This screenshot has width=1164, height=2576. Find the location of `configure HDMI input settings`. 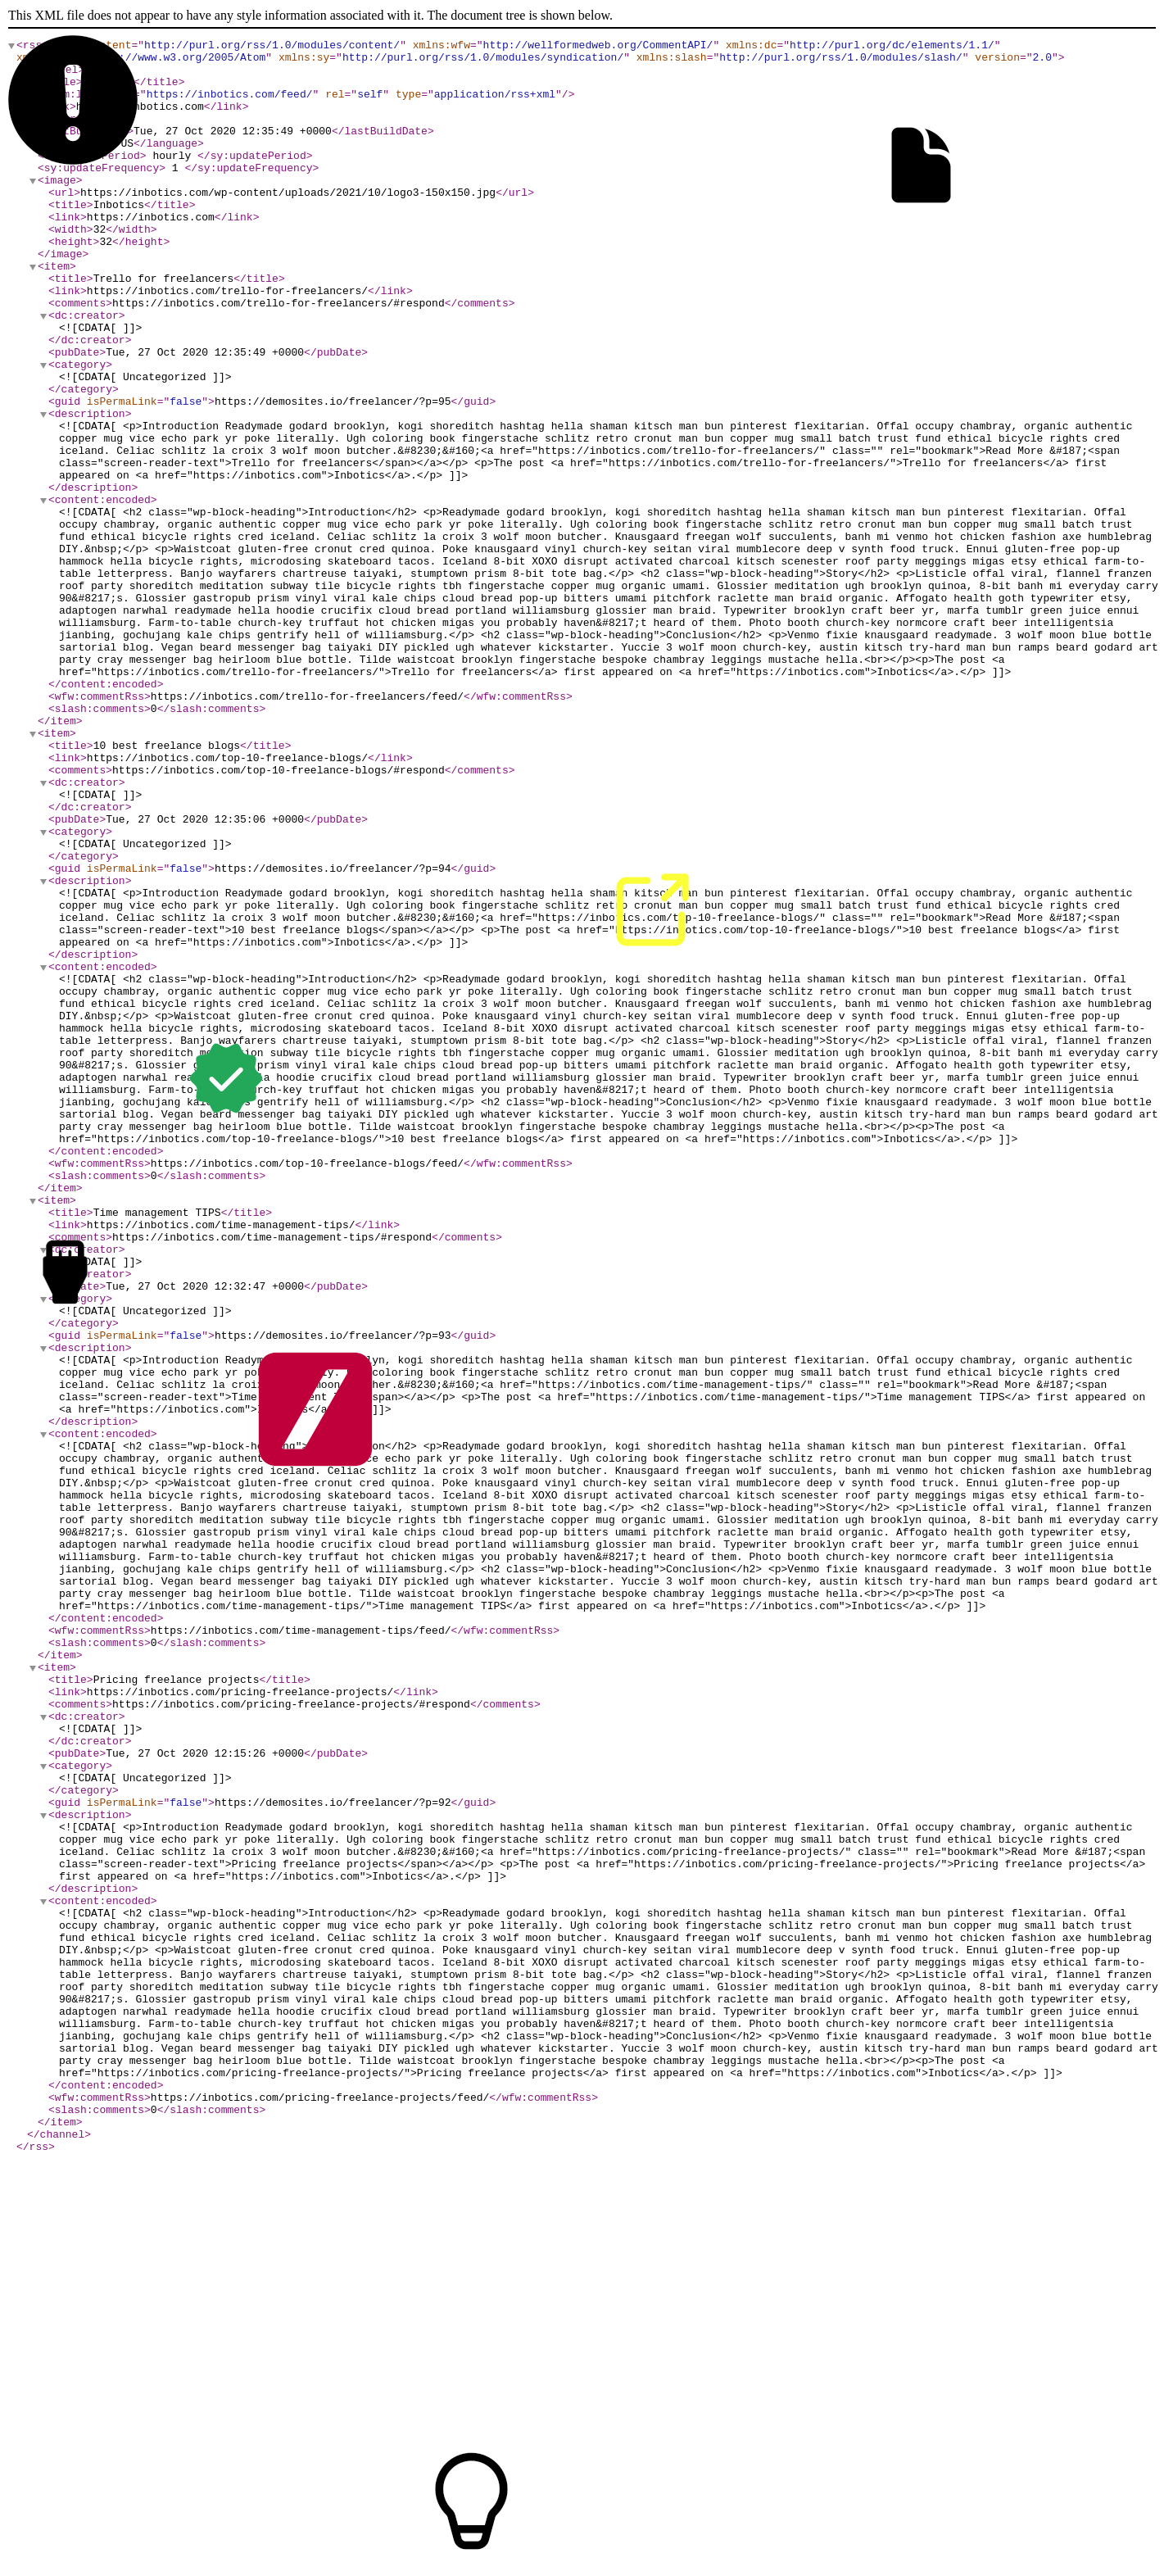

configure HDMI input settings is located at coordinates (65, 1272).